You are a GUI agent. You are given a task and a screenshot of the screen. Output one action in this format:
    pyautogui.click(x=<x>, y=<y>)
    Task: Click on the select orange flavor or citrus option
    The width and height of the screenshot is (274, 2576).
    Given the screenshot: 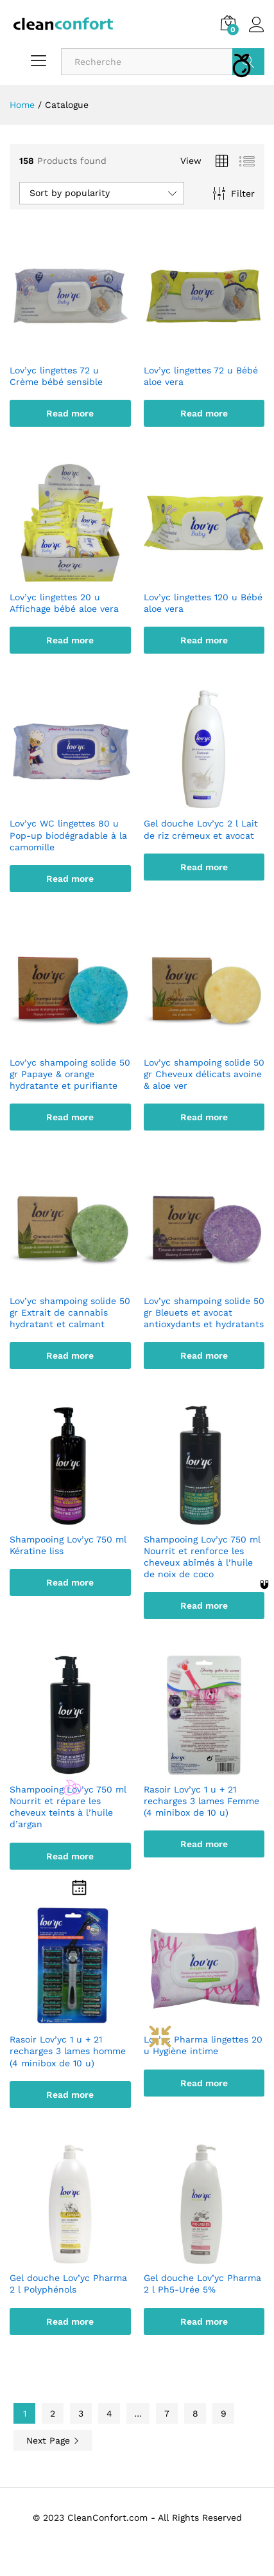 What is the action you would take?
    pyautogui.click(x=241, y=66)
    